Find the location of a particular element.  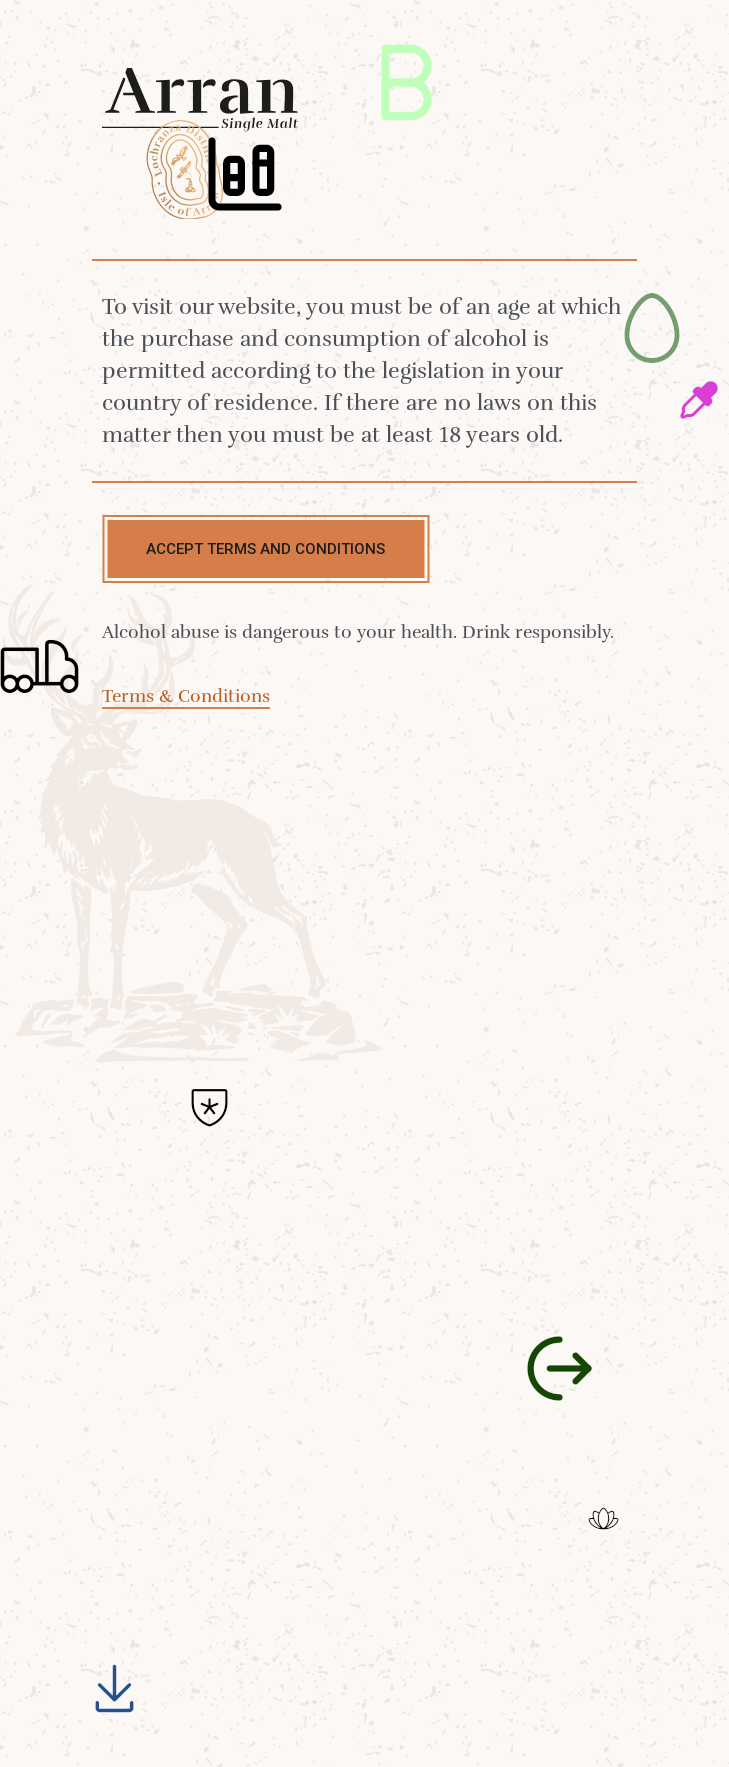

view stacked column chart data is located at coordinates (245, 174).